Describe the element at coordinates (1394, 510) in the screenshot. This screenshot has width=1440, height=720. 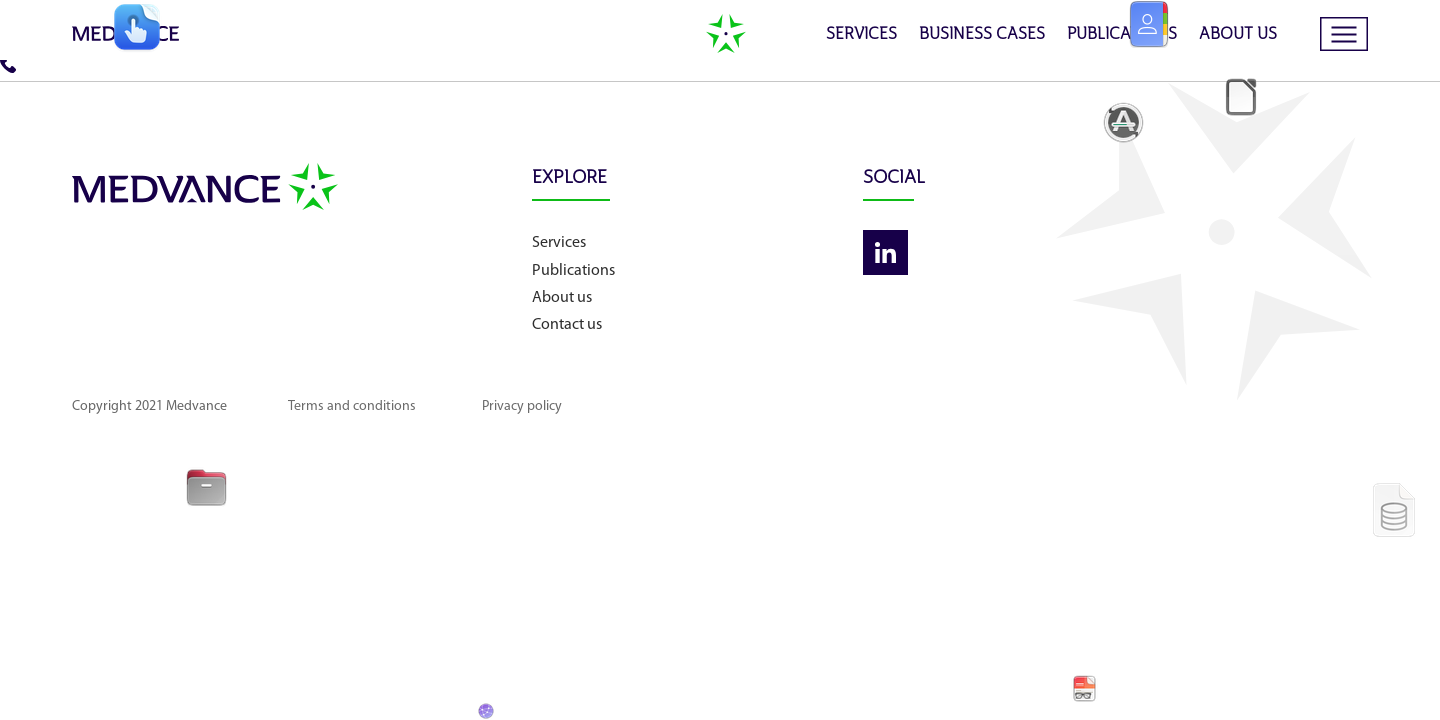
I see `sql database file` at that location.